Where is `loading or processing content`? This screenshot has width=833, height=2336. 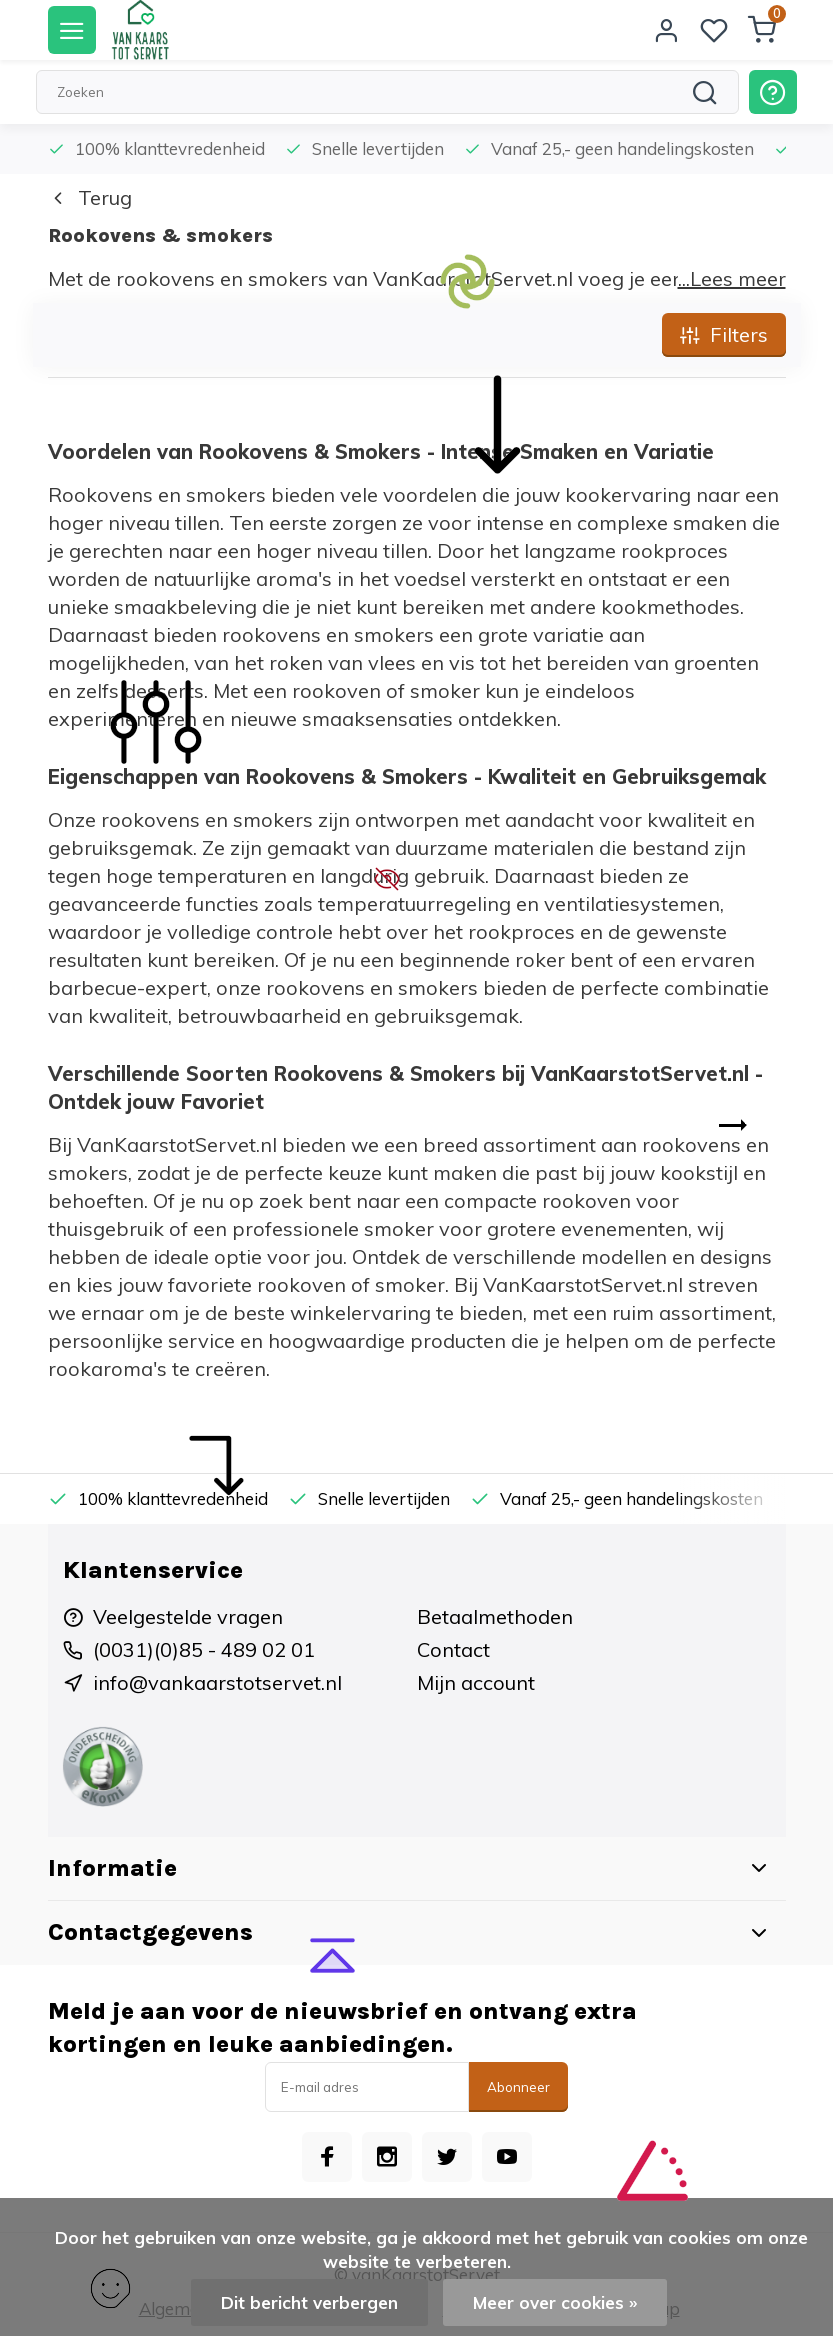 loading or processing content is located at coordinates (467, 281).